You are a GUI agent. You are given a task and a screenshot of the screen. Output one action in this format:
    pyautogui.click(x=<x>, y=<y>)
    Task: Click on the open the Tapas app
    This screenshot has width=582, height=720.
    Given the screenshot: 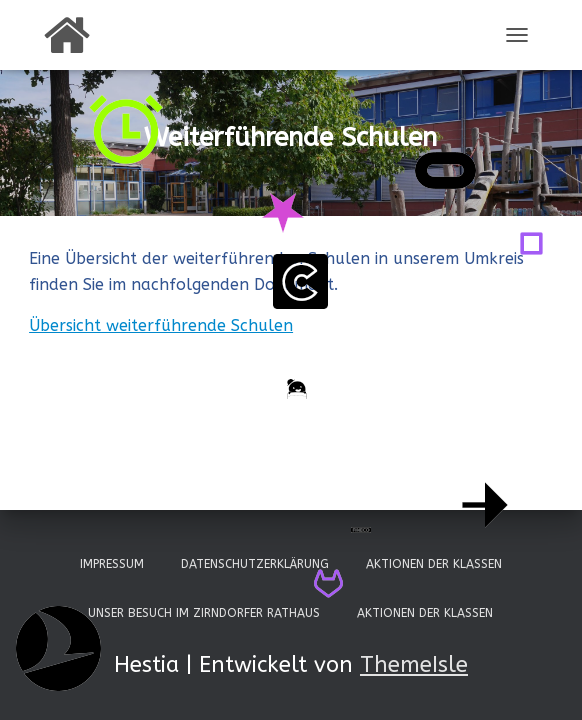 What is the action you would take?
    pyautogui.click(x=297, y=389)
    